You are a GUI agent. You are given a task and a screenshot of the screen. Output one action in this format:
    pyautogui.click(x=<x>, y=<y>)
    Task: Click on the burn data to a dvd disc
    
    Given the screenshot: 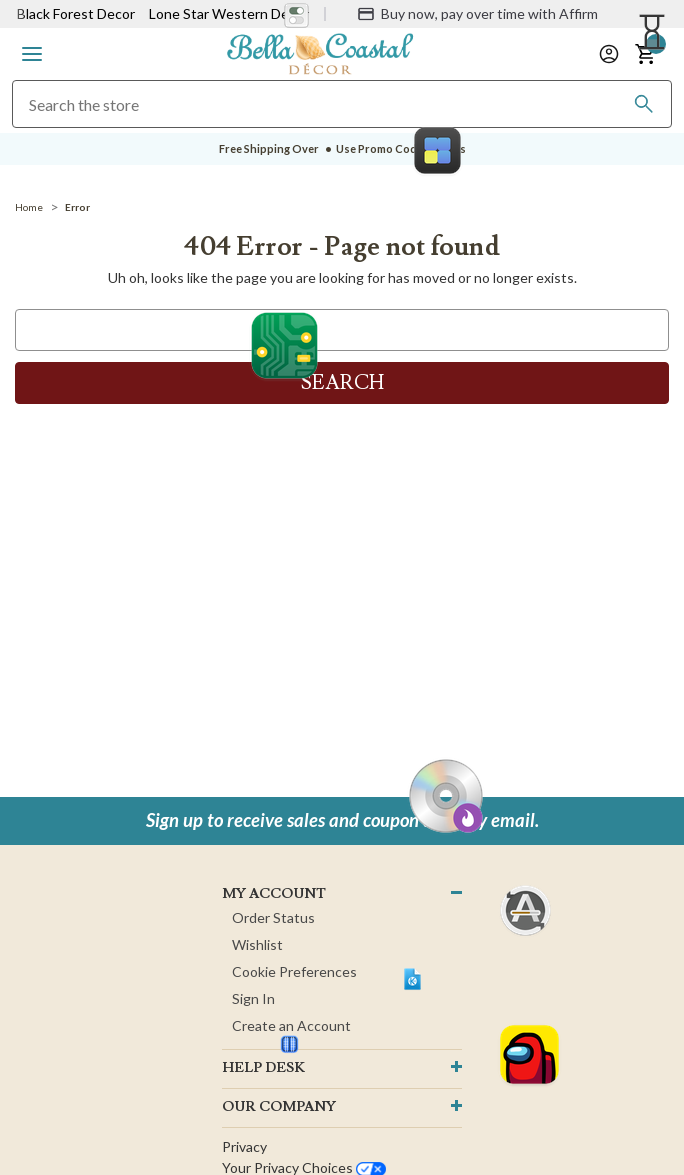 What is the action you would take?
    pyautogui.click(x=446, y=796)
    